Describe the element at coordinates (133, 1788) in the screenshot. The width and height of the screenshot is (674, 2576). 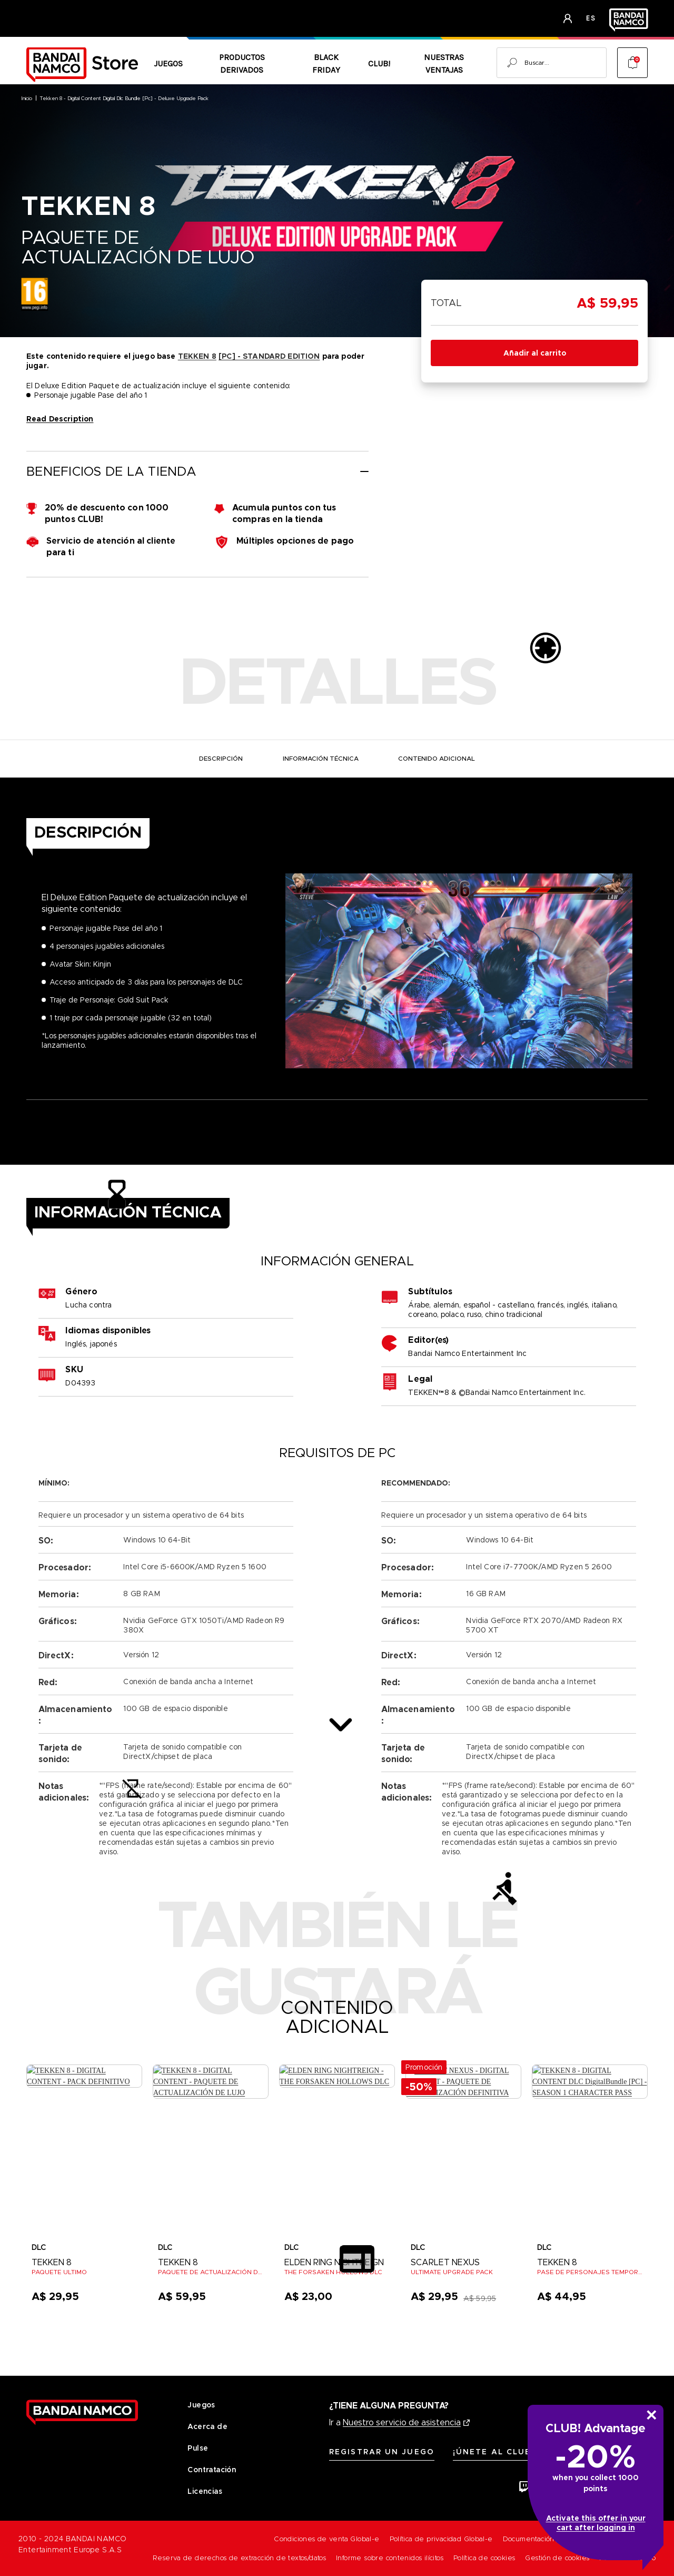
I see `timer or countdown feature disabled` at that location.